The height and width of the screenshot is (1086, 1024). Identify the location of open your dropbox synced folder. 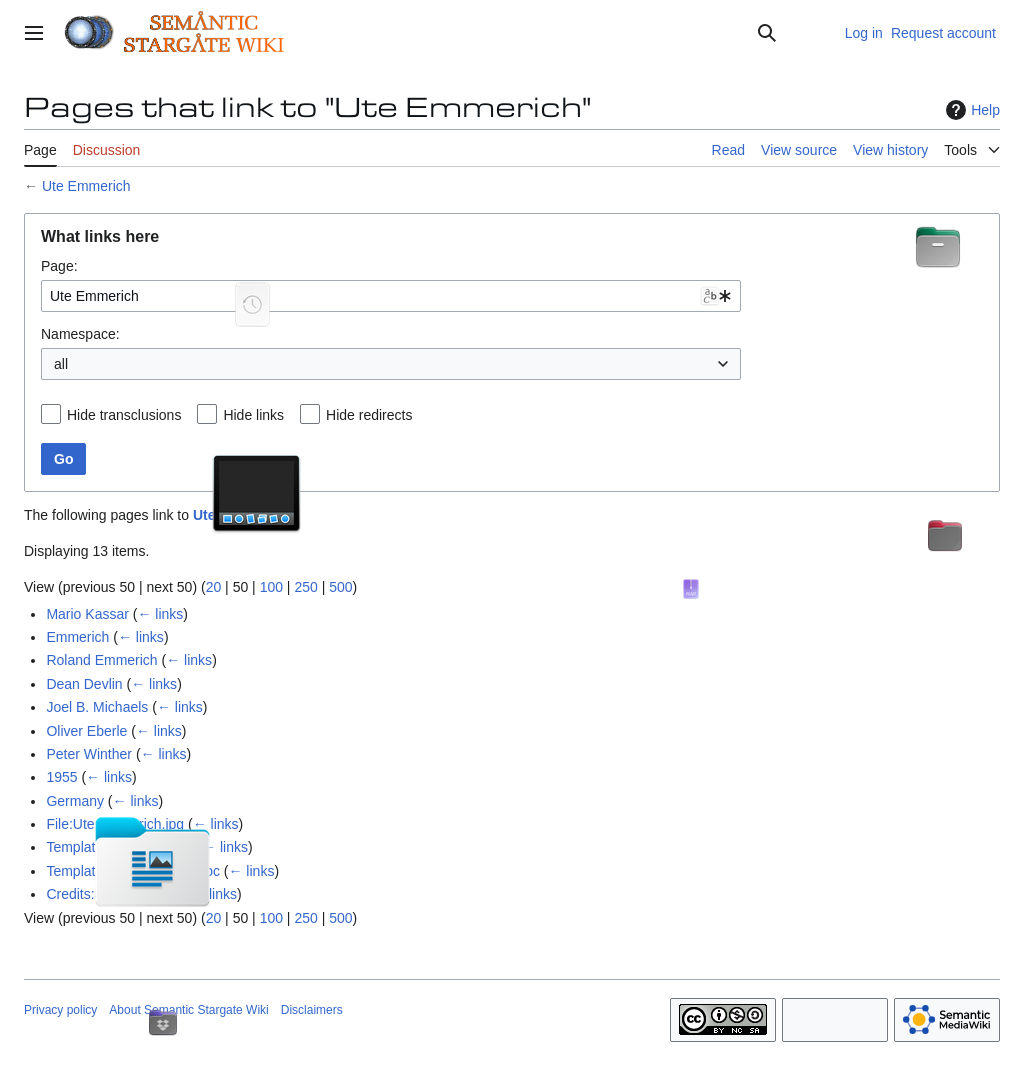
(163, 1022).